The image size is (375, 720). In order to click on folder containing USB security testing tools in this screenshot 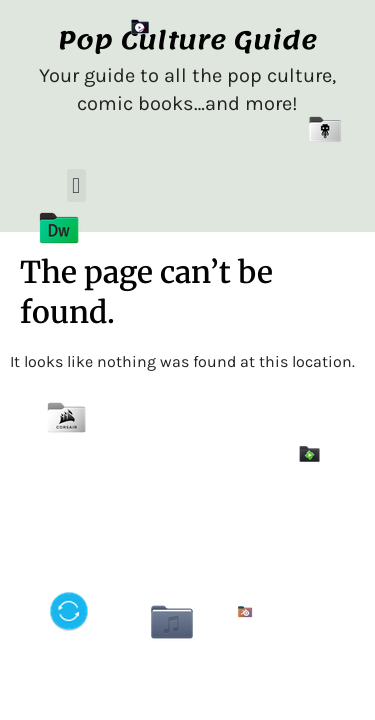, I will do `click(325, 130)`.